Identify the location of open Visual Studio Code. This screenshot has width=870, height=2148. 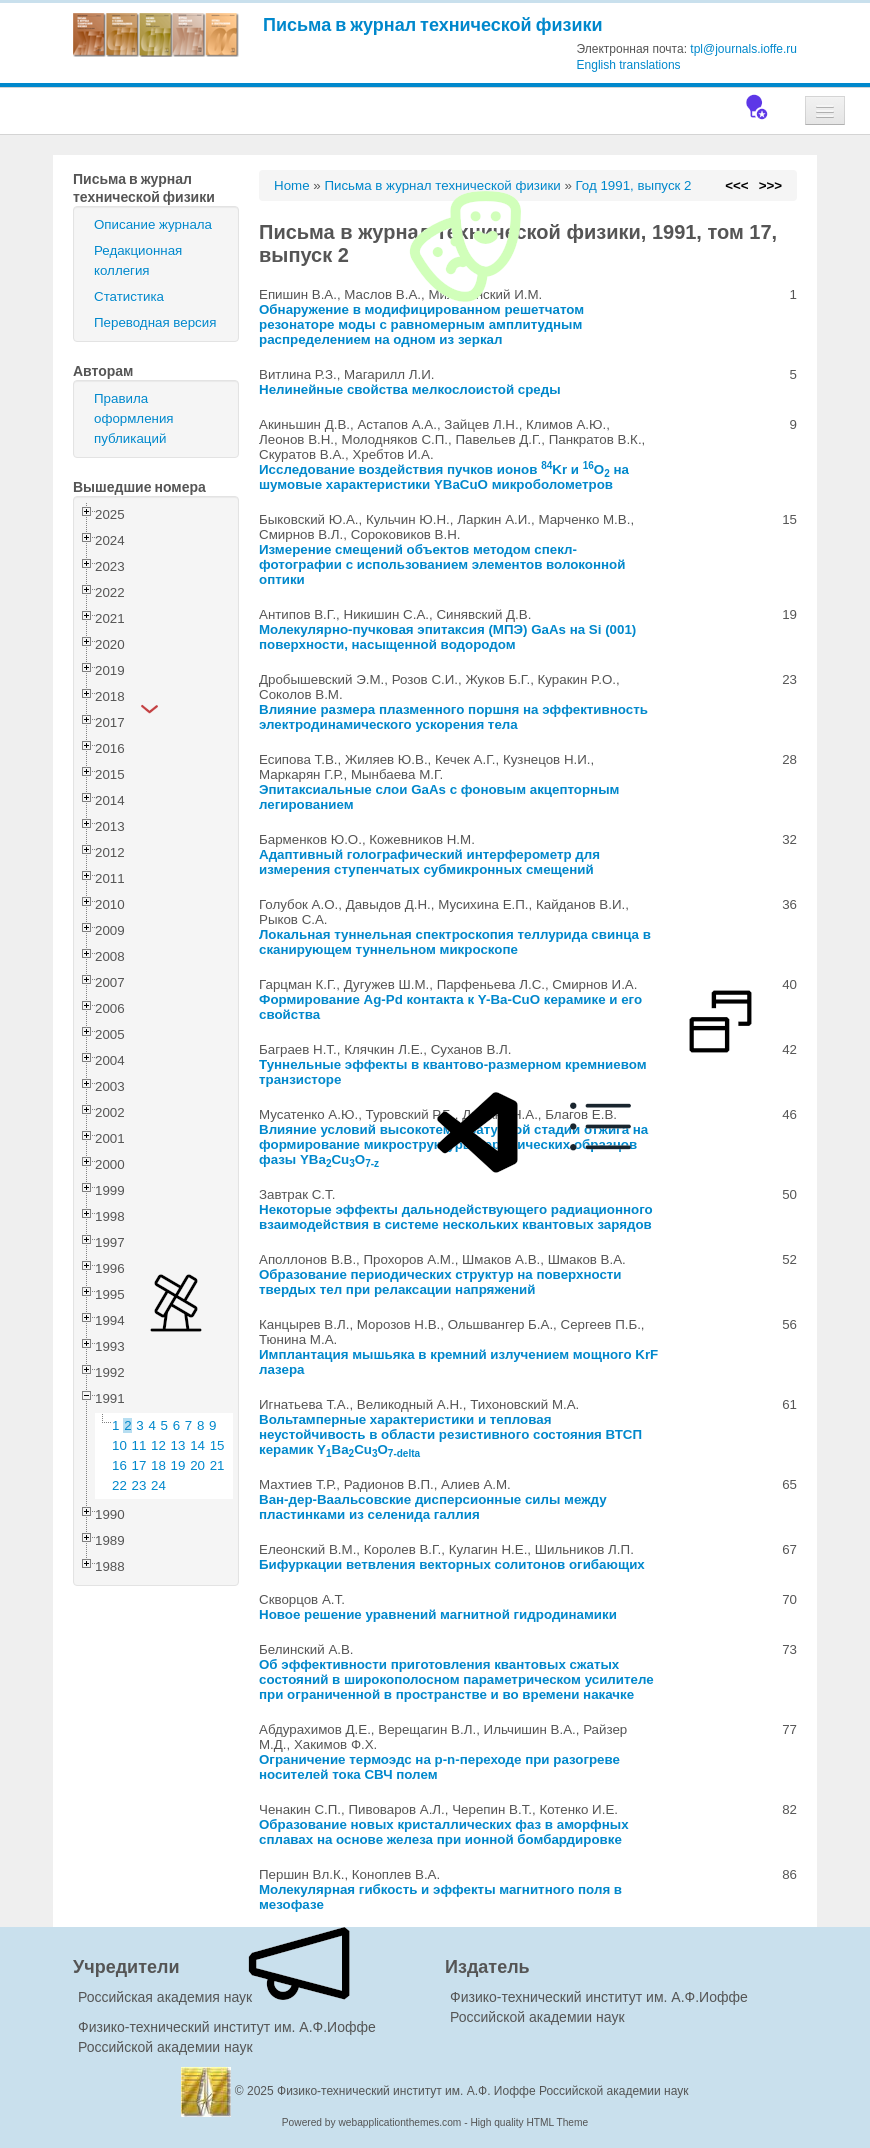
(480, 1135).